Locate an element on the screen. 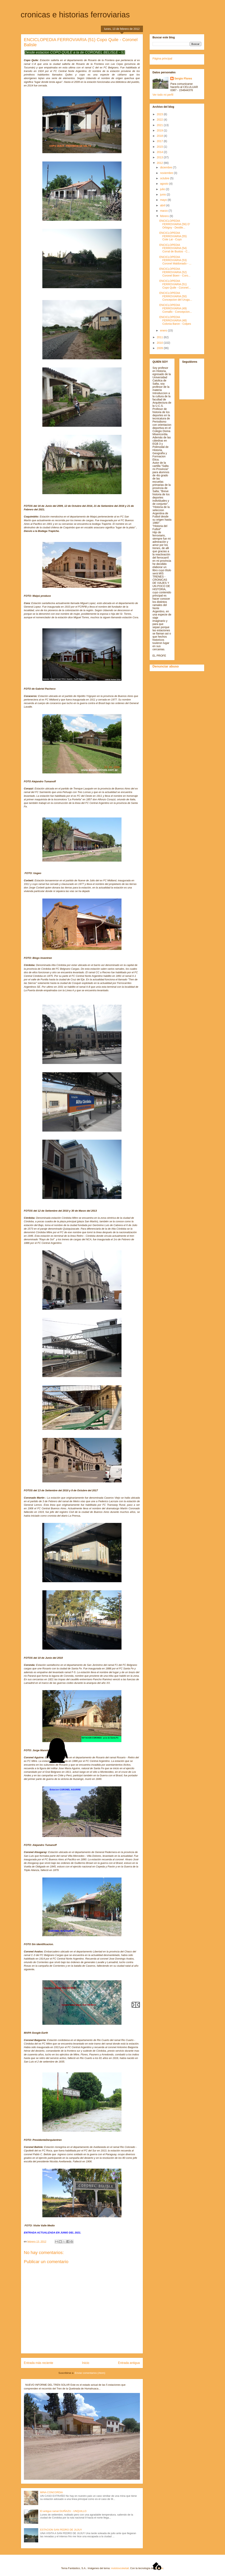  open QQ messaging app is located at coordinates (57, 1750).